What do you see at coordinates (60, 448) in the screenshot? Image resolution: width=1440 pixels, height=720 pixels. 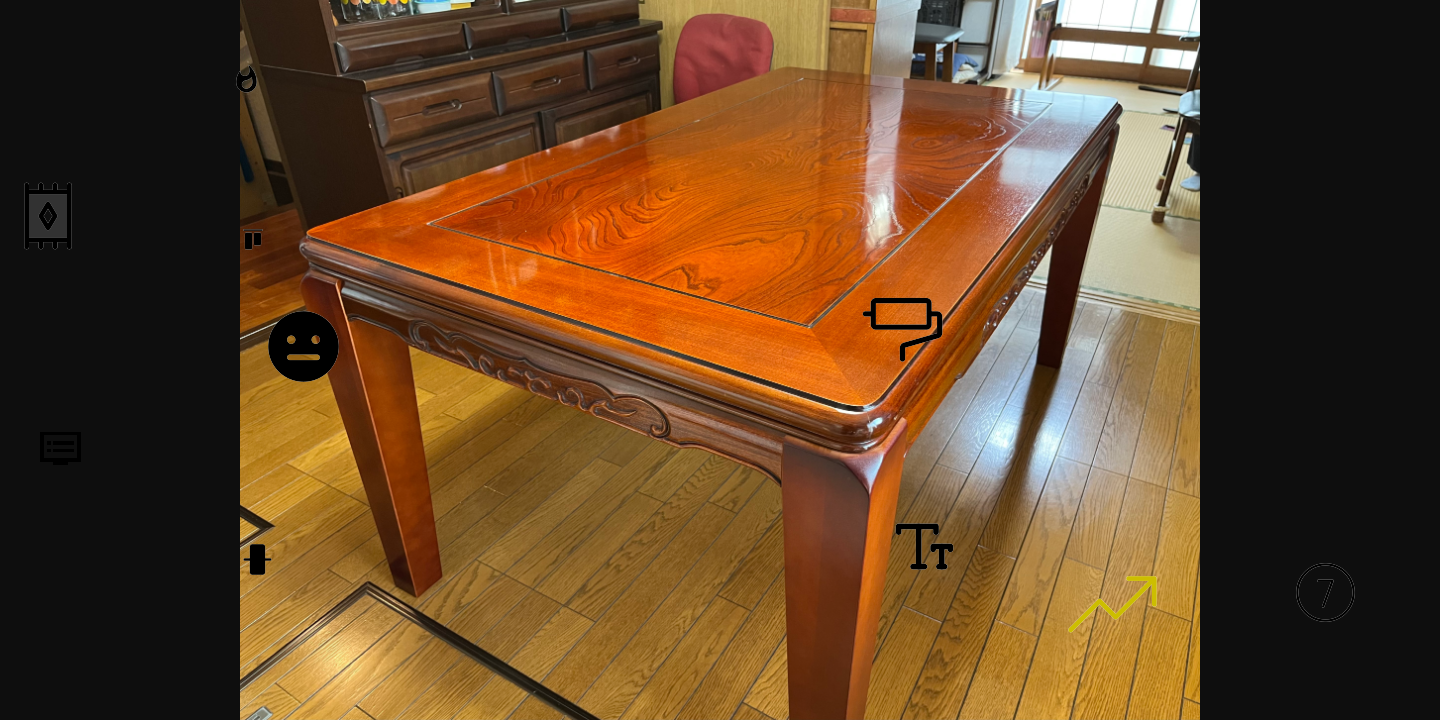 I see `access DVR or recorded content` at bounding box center [60, 448].